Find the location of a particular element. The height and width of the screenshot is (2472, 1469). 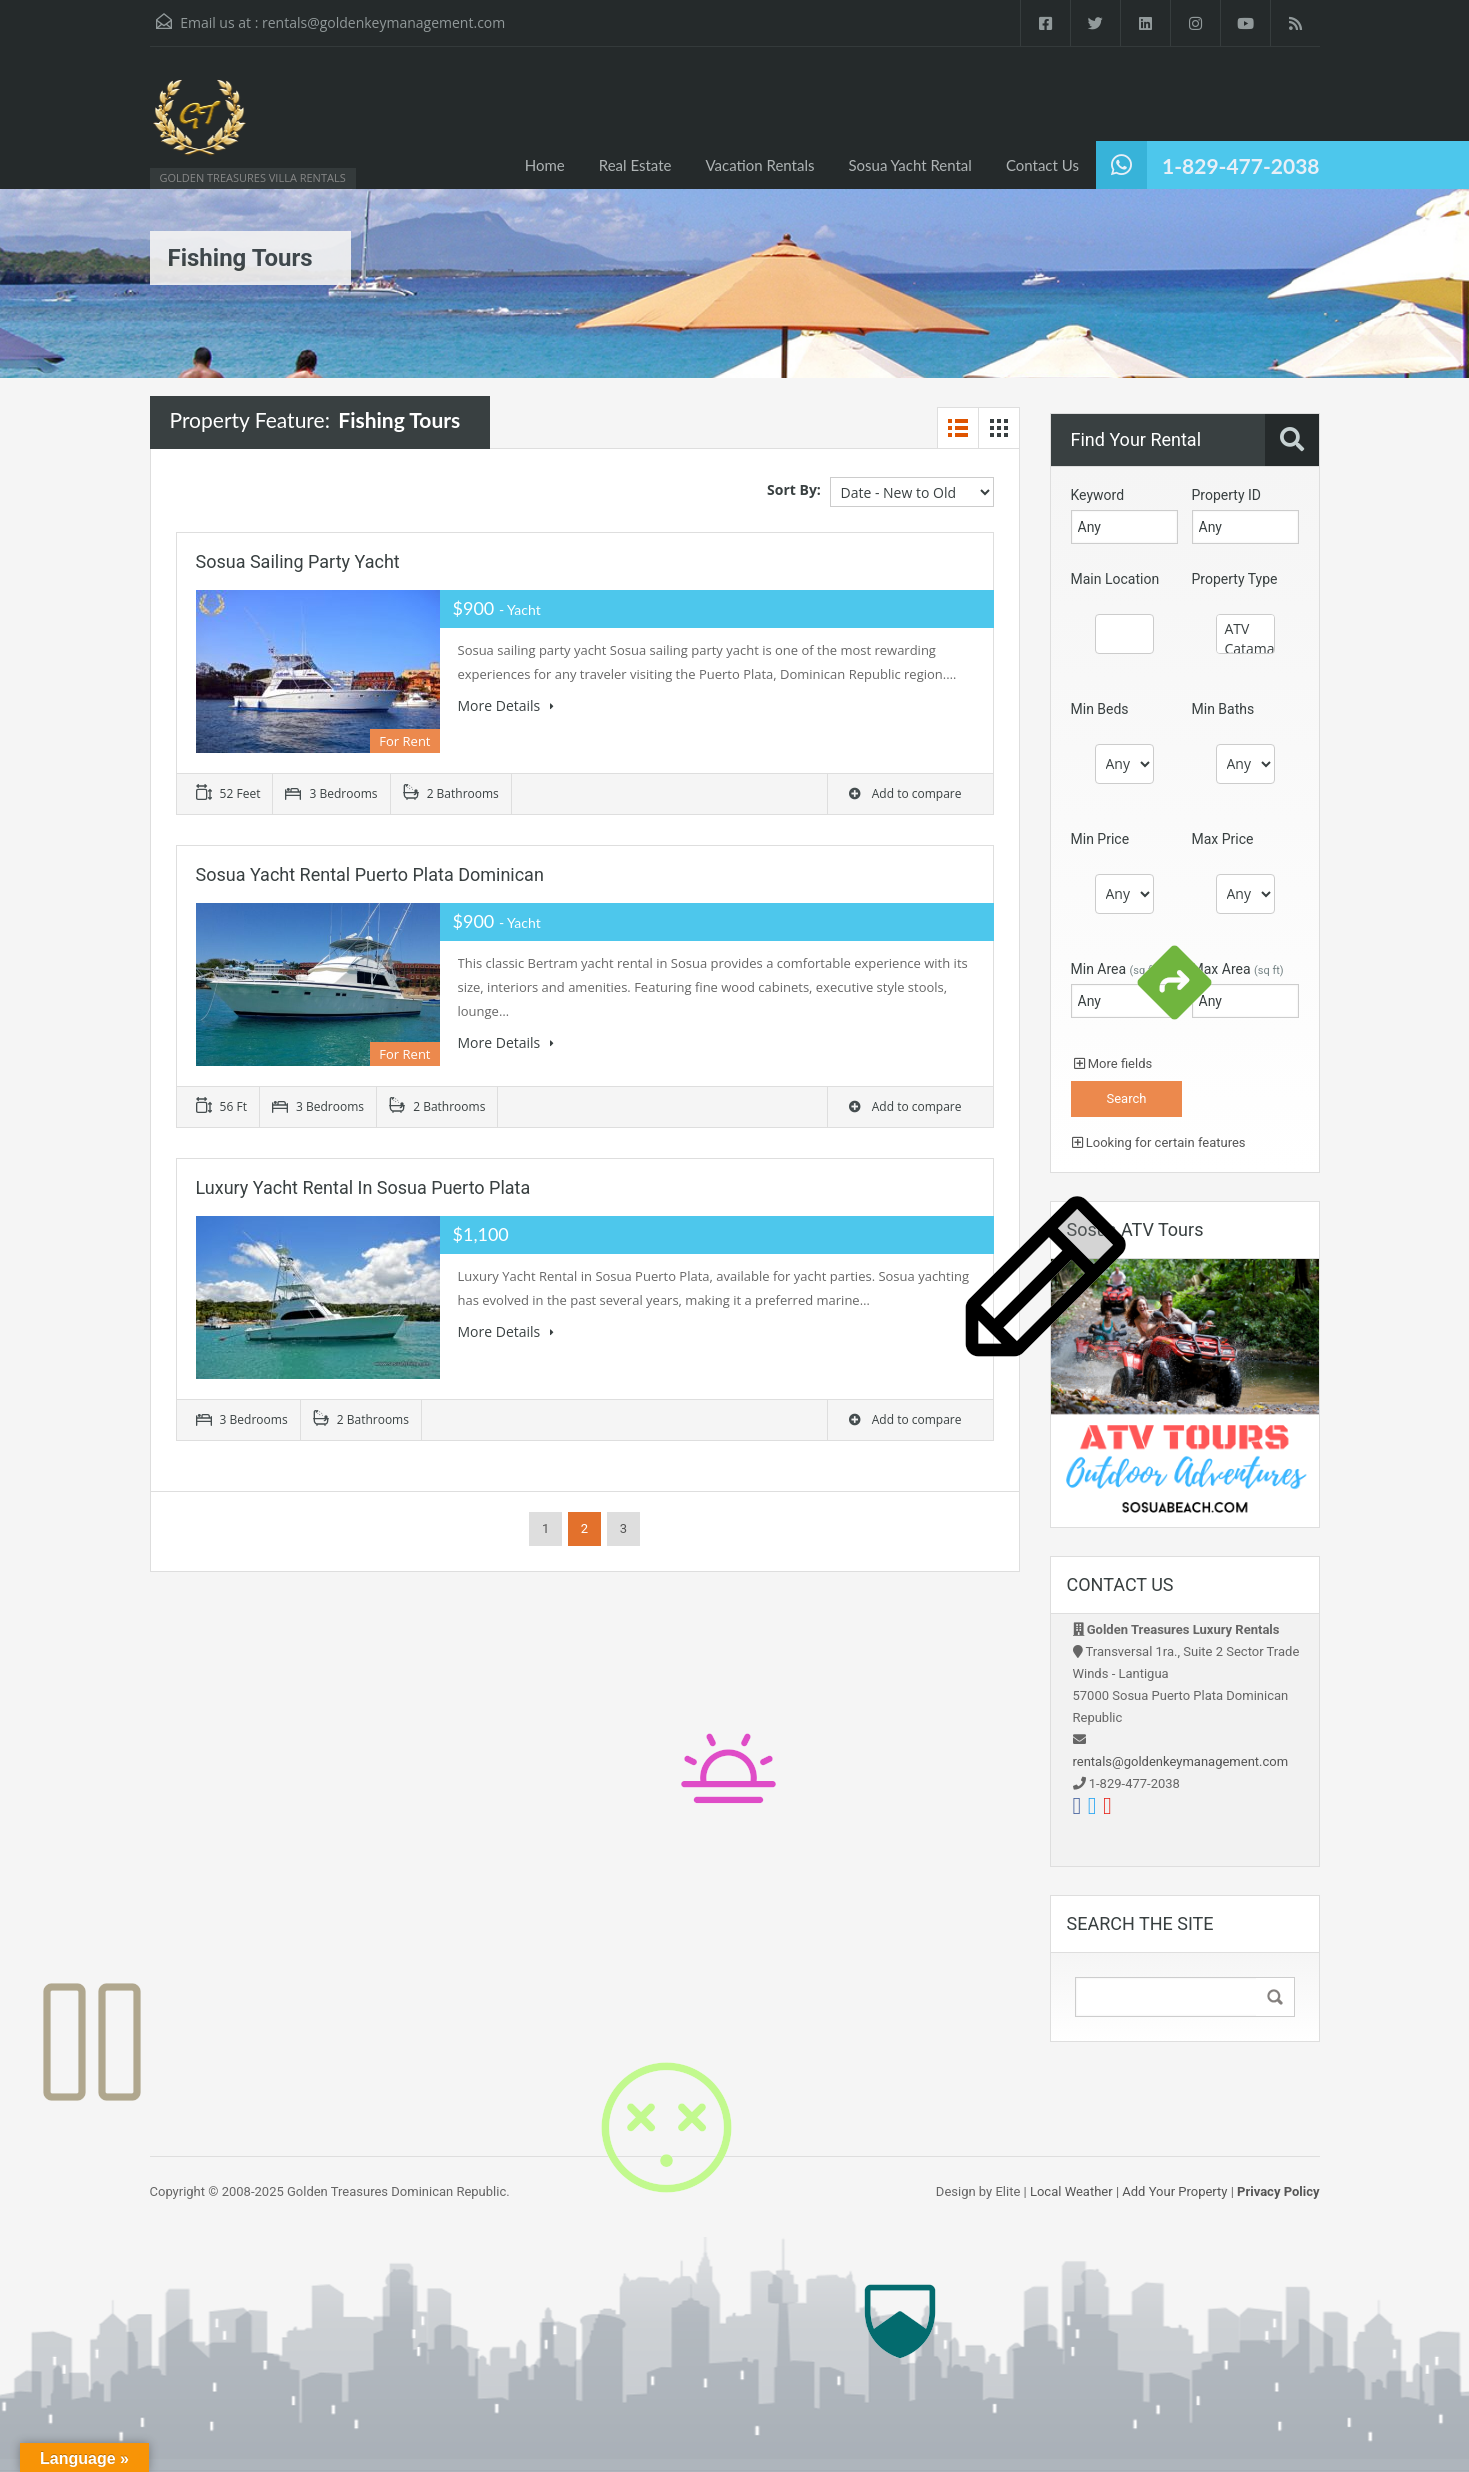

toggle sunrise or sunset display mode is located at coordinates (728, 1771).